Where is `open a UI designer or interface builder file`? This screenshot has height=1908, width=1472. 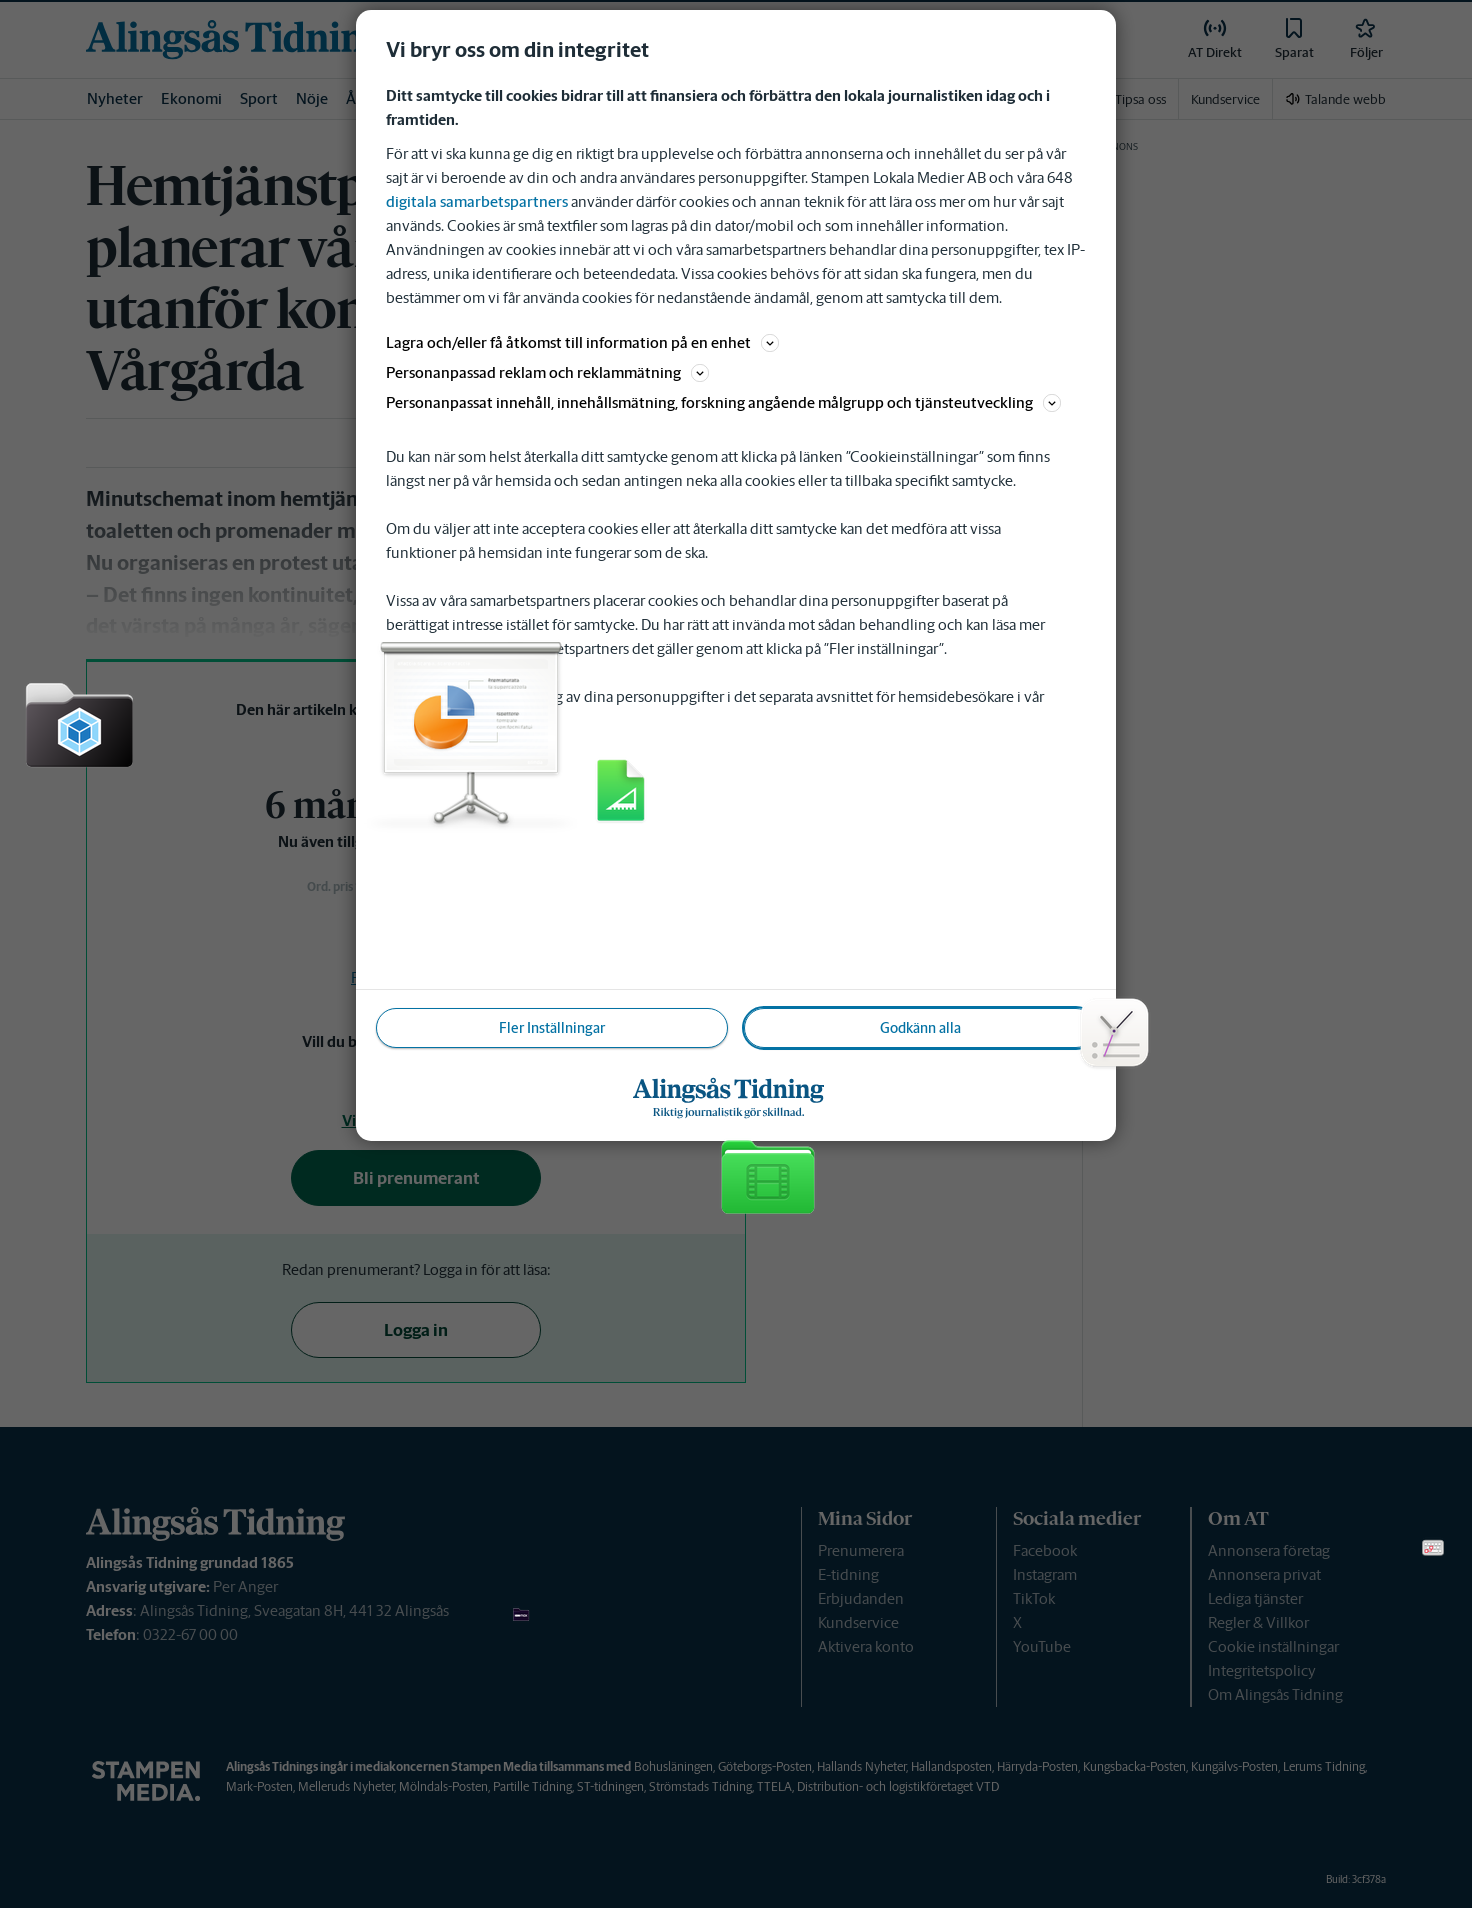
open a UI designer or interface builder file is located at coordinates (695, 791).